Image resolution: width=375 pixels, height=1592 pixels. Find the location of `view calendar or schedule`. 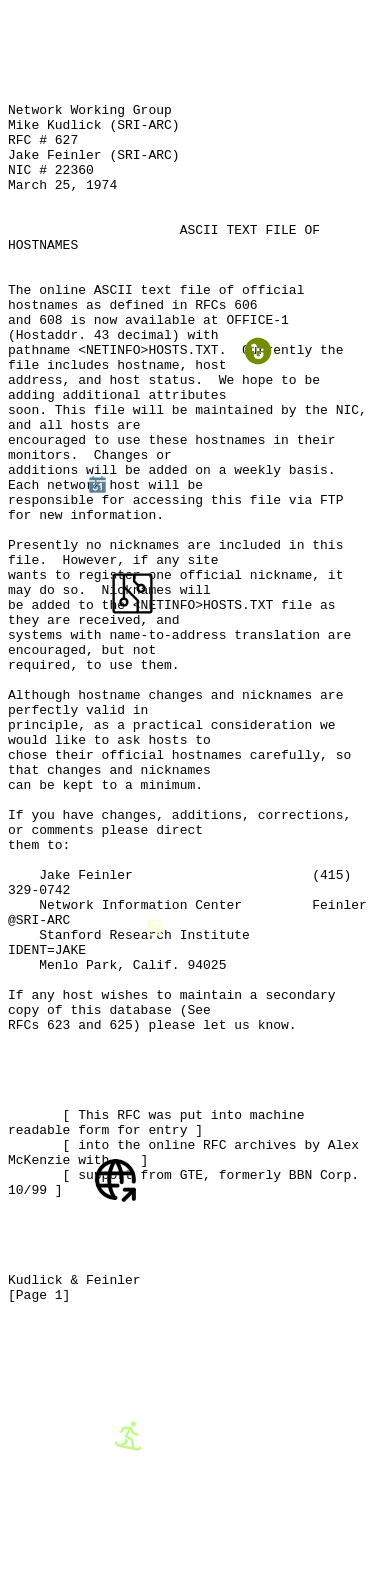

view calendar or schedule is located at coordinates (97, 484).